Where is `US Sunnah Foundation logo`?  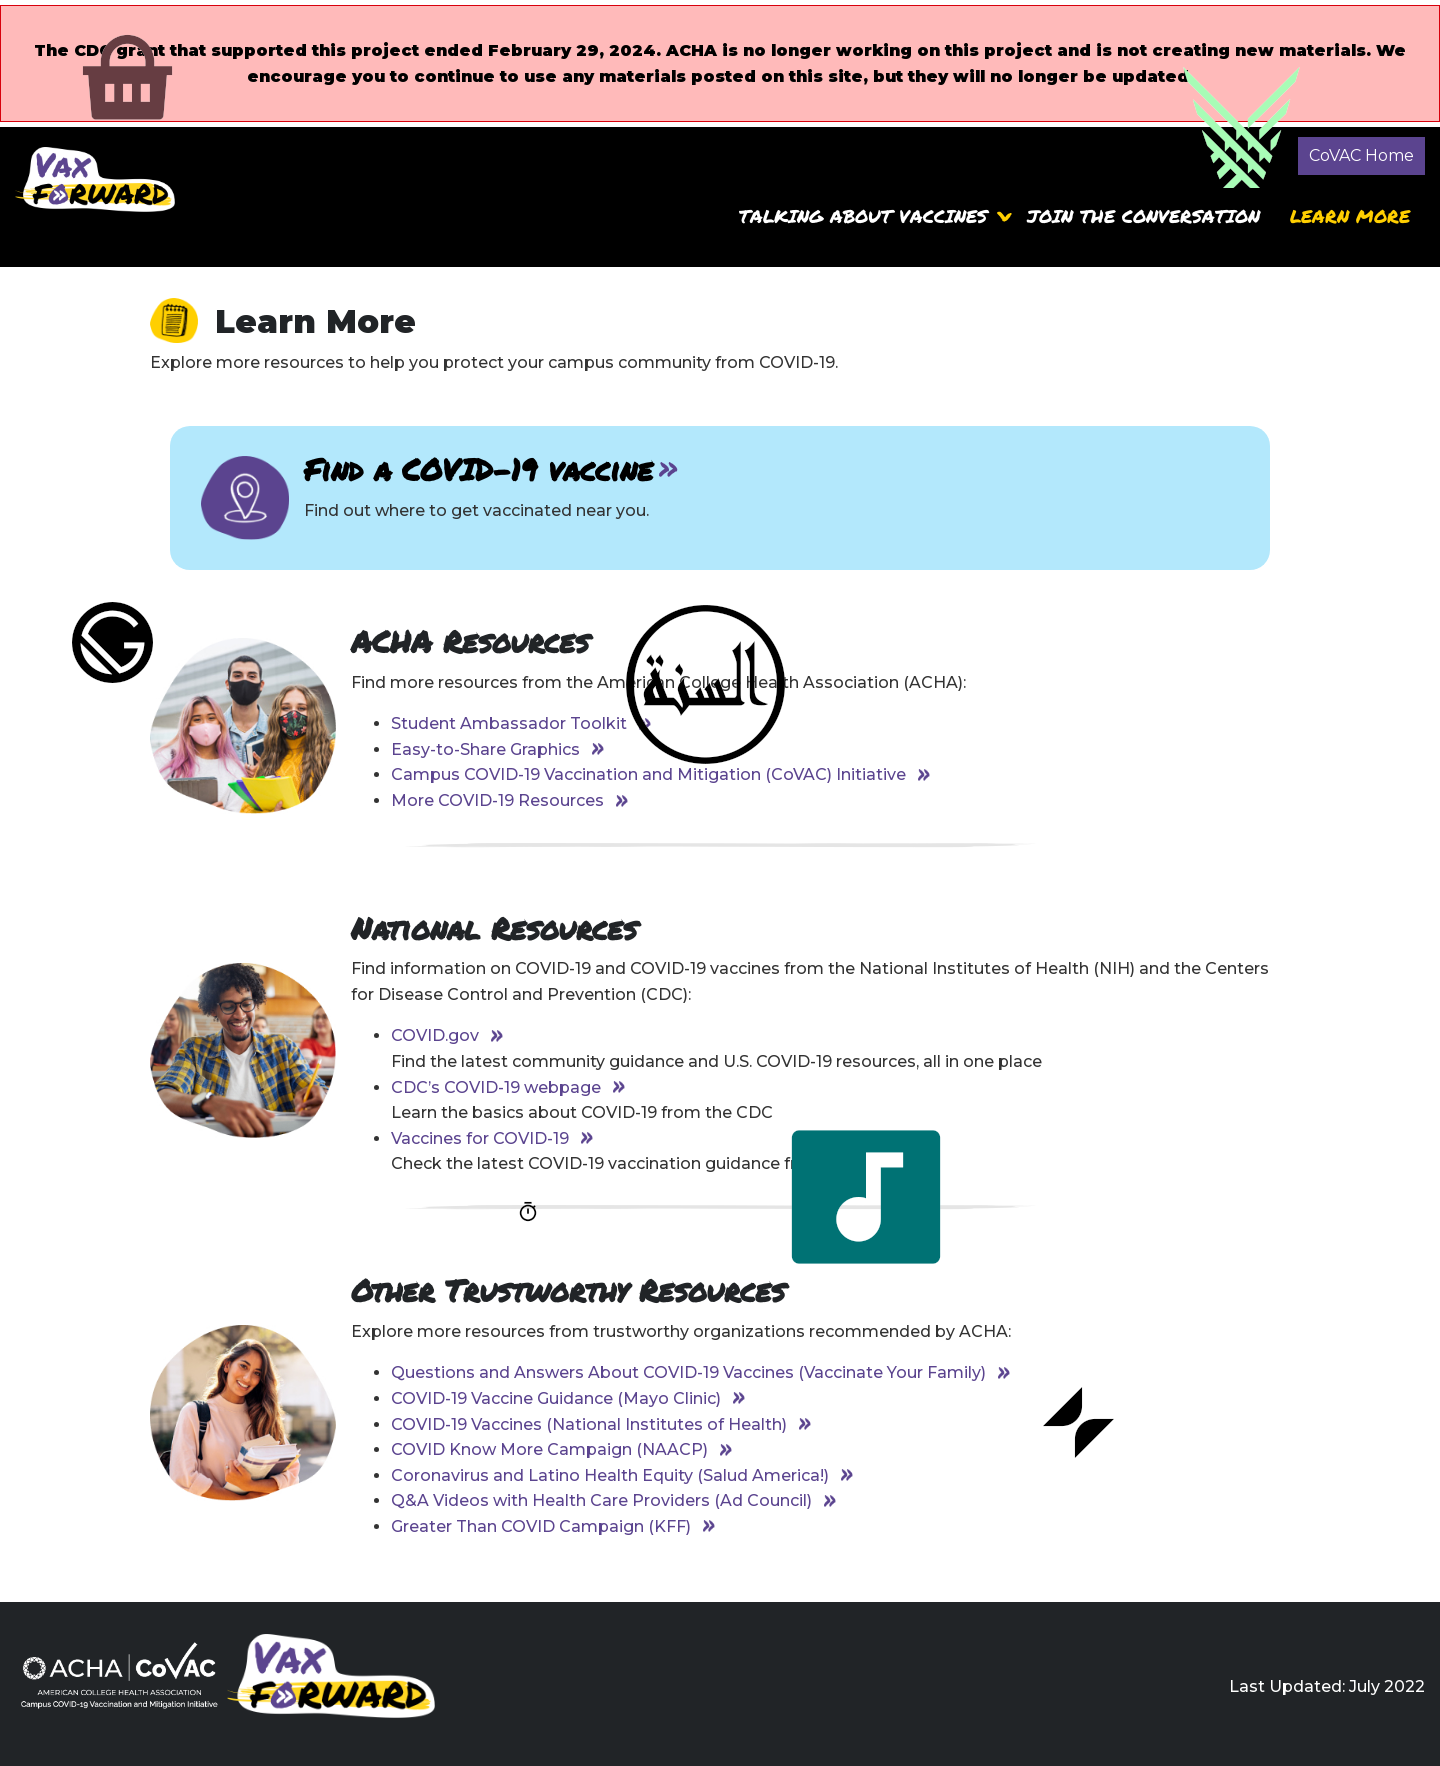
US Sunnah Foundation logo is located at coordinates (705, 680).